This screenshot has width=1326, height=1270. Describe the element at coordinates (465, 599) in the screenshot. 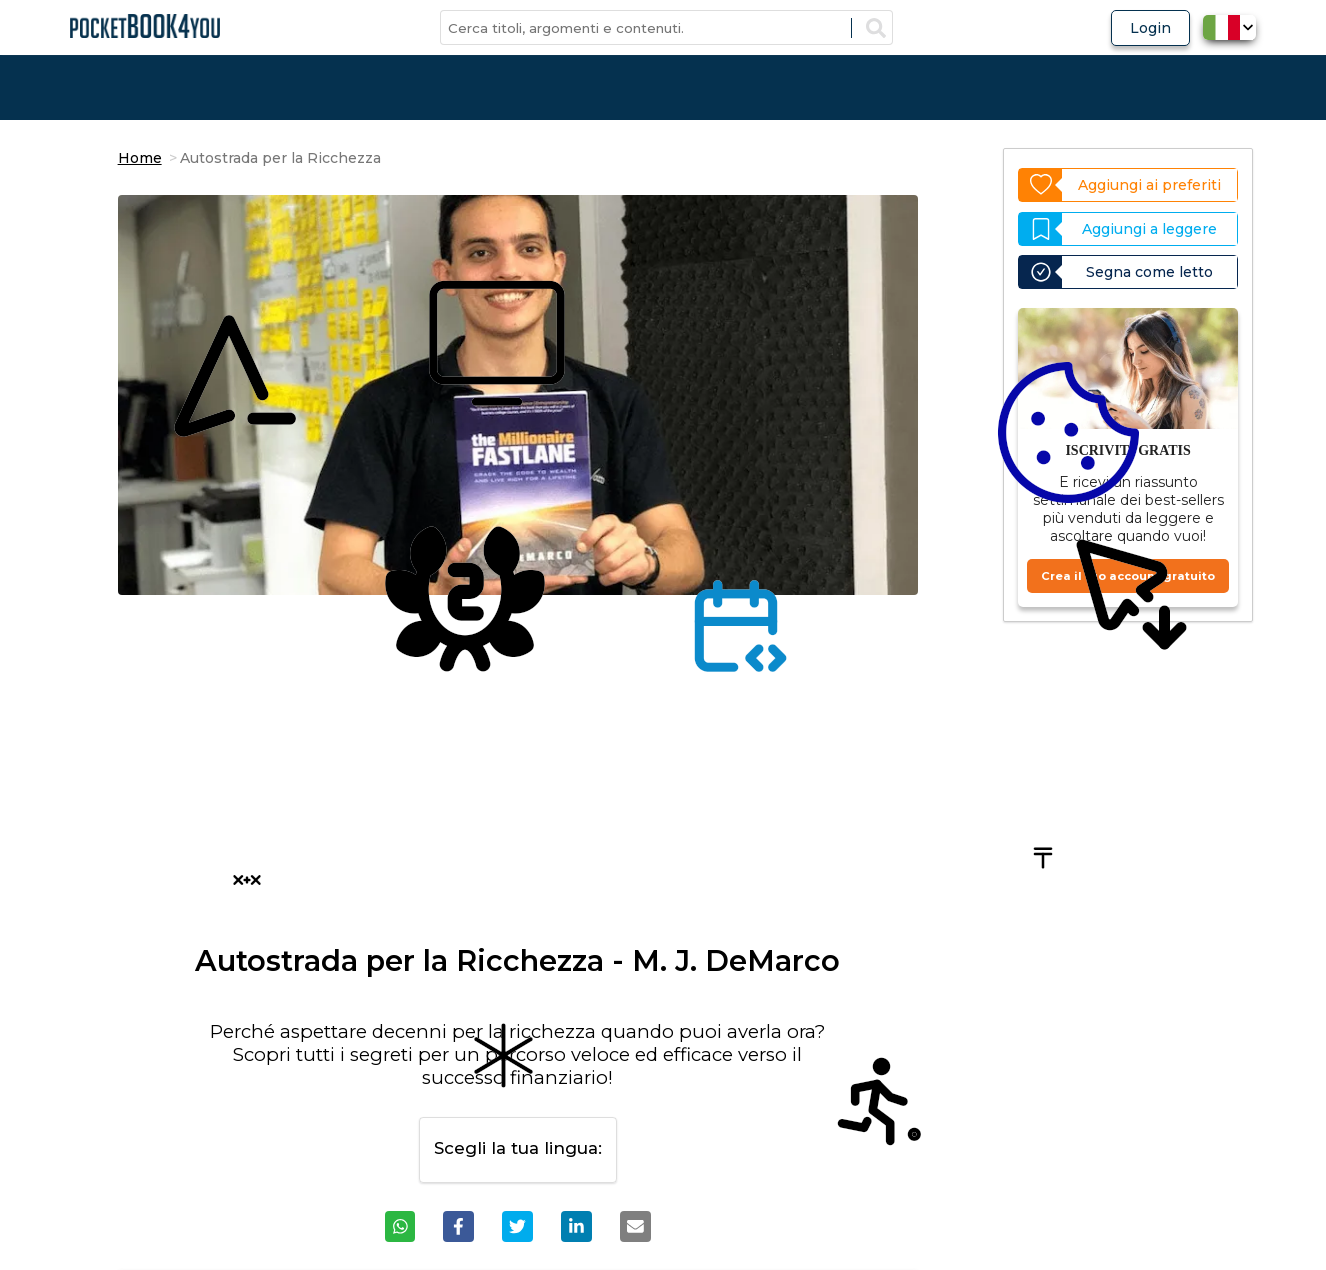

I see `view achievements or awards` at that location.